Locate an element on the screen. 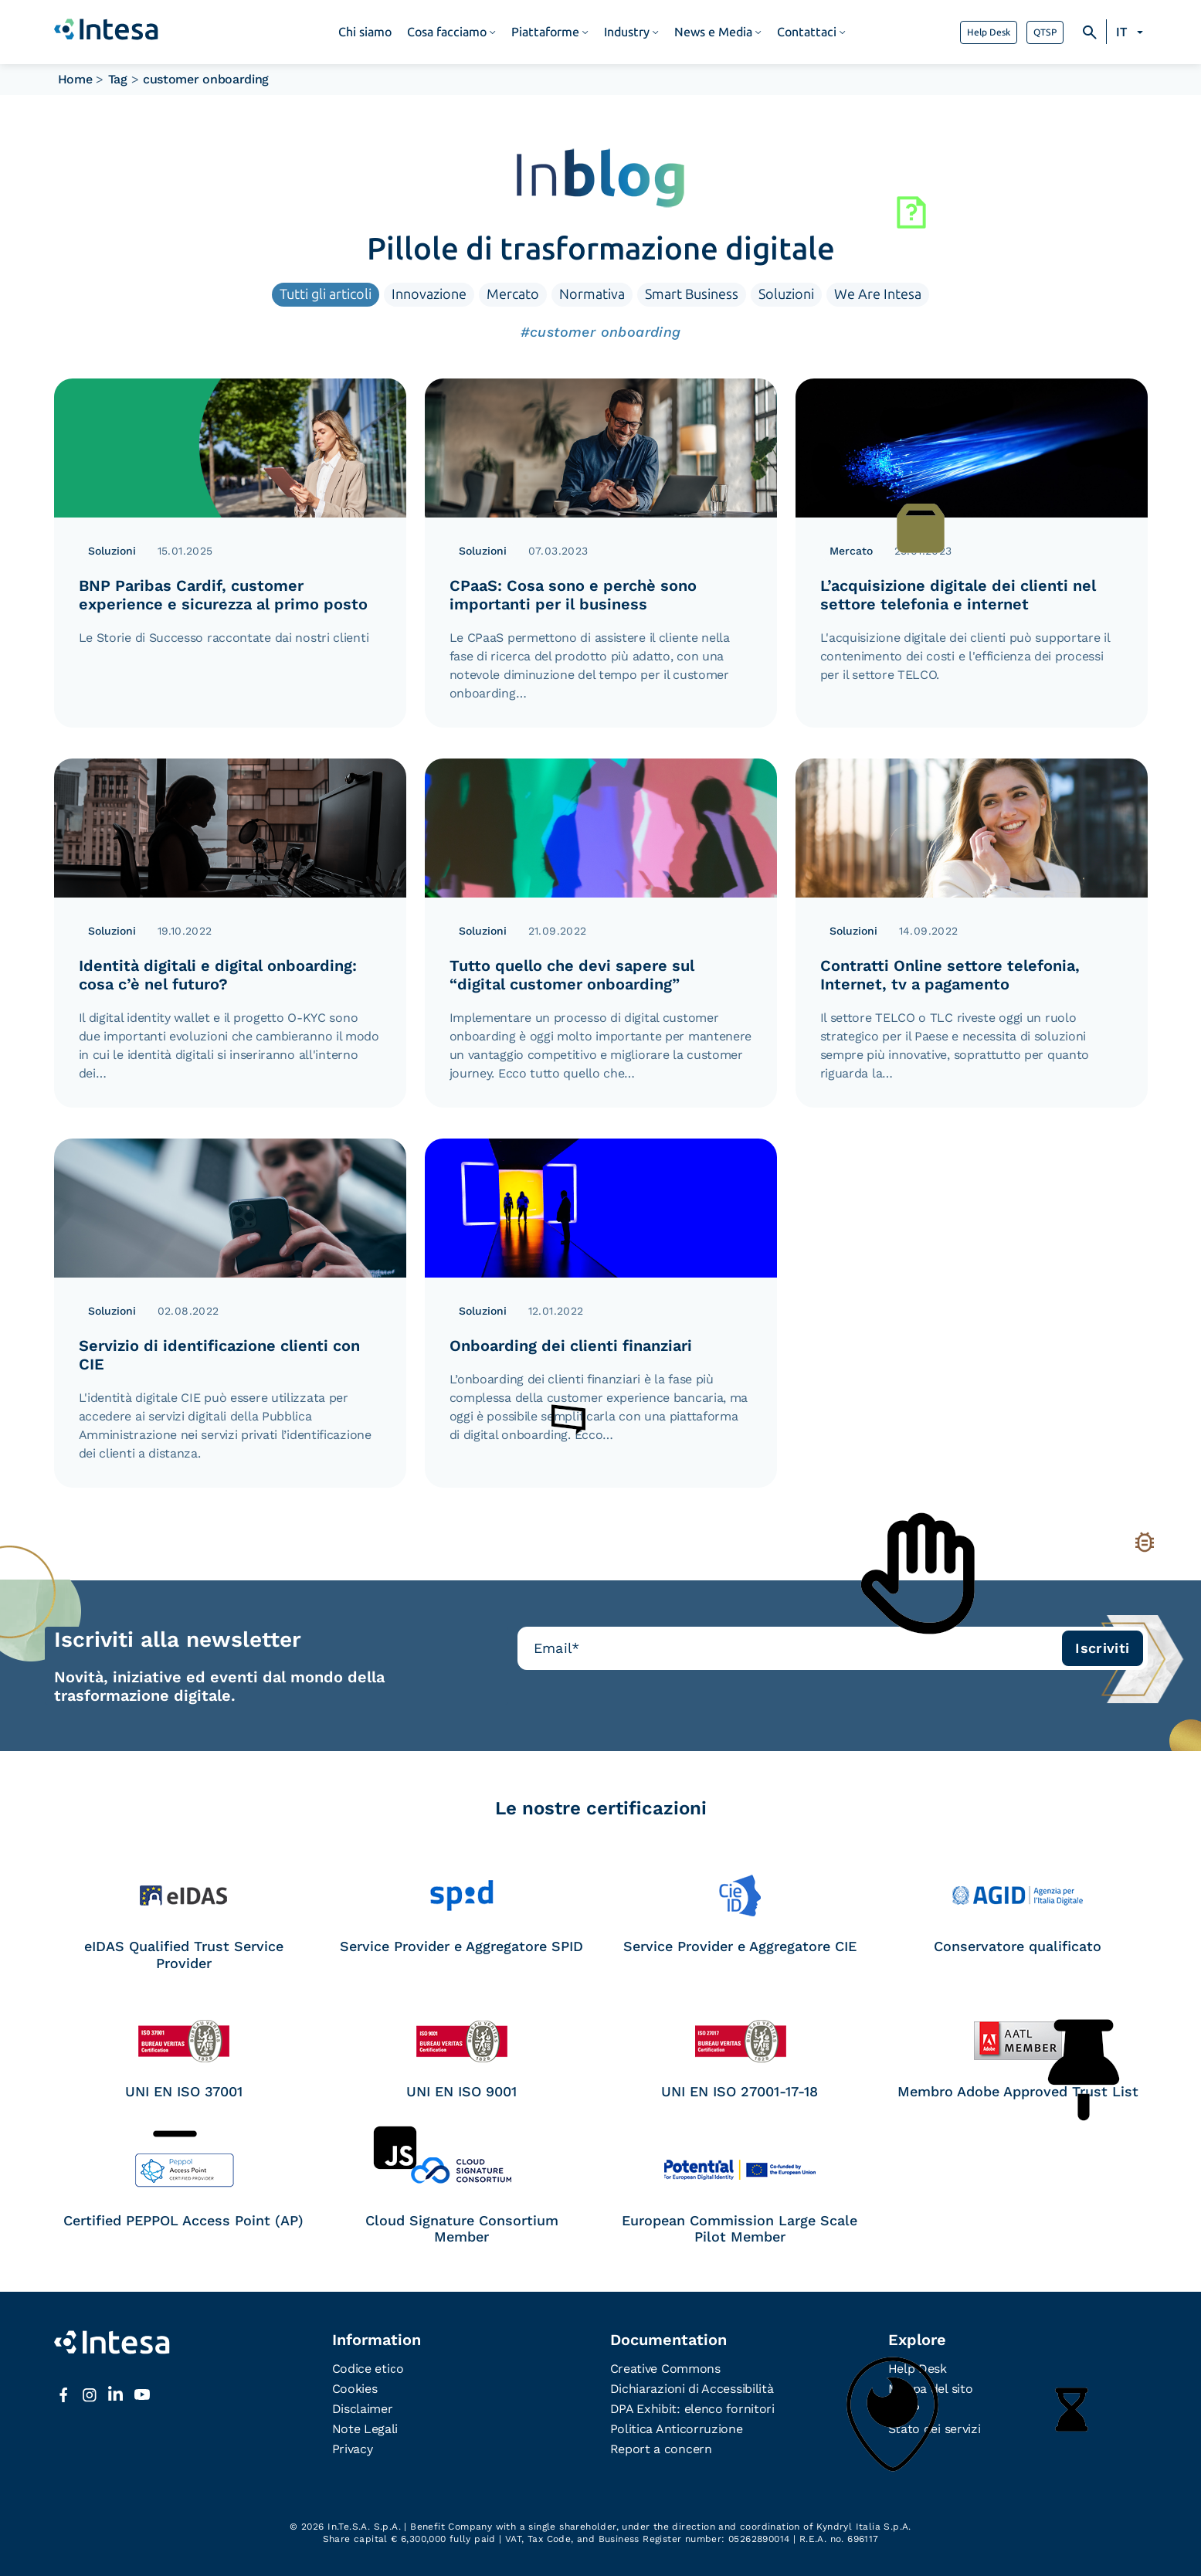  pin an item to keep it visible is located at coordinates (1084, 2067).